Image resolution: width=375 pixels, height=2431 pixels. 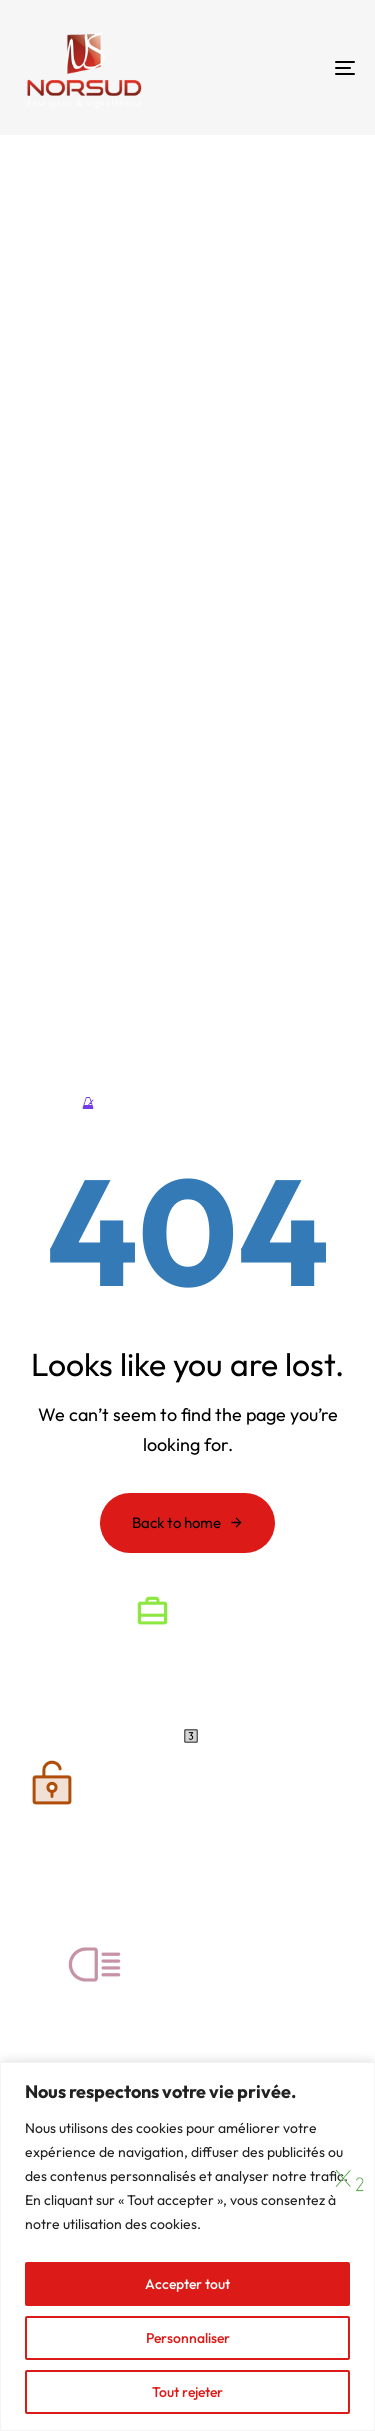 What do you see at coordinates (88, 1103) in the screenshot?
I see `adjust tempo or timing settings` at bounding box center [88, 1103].